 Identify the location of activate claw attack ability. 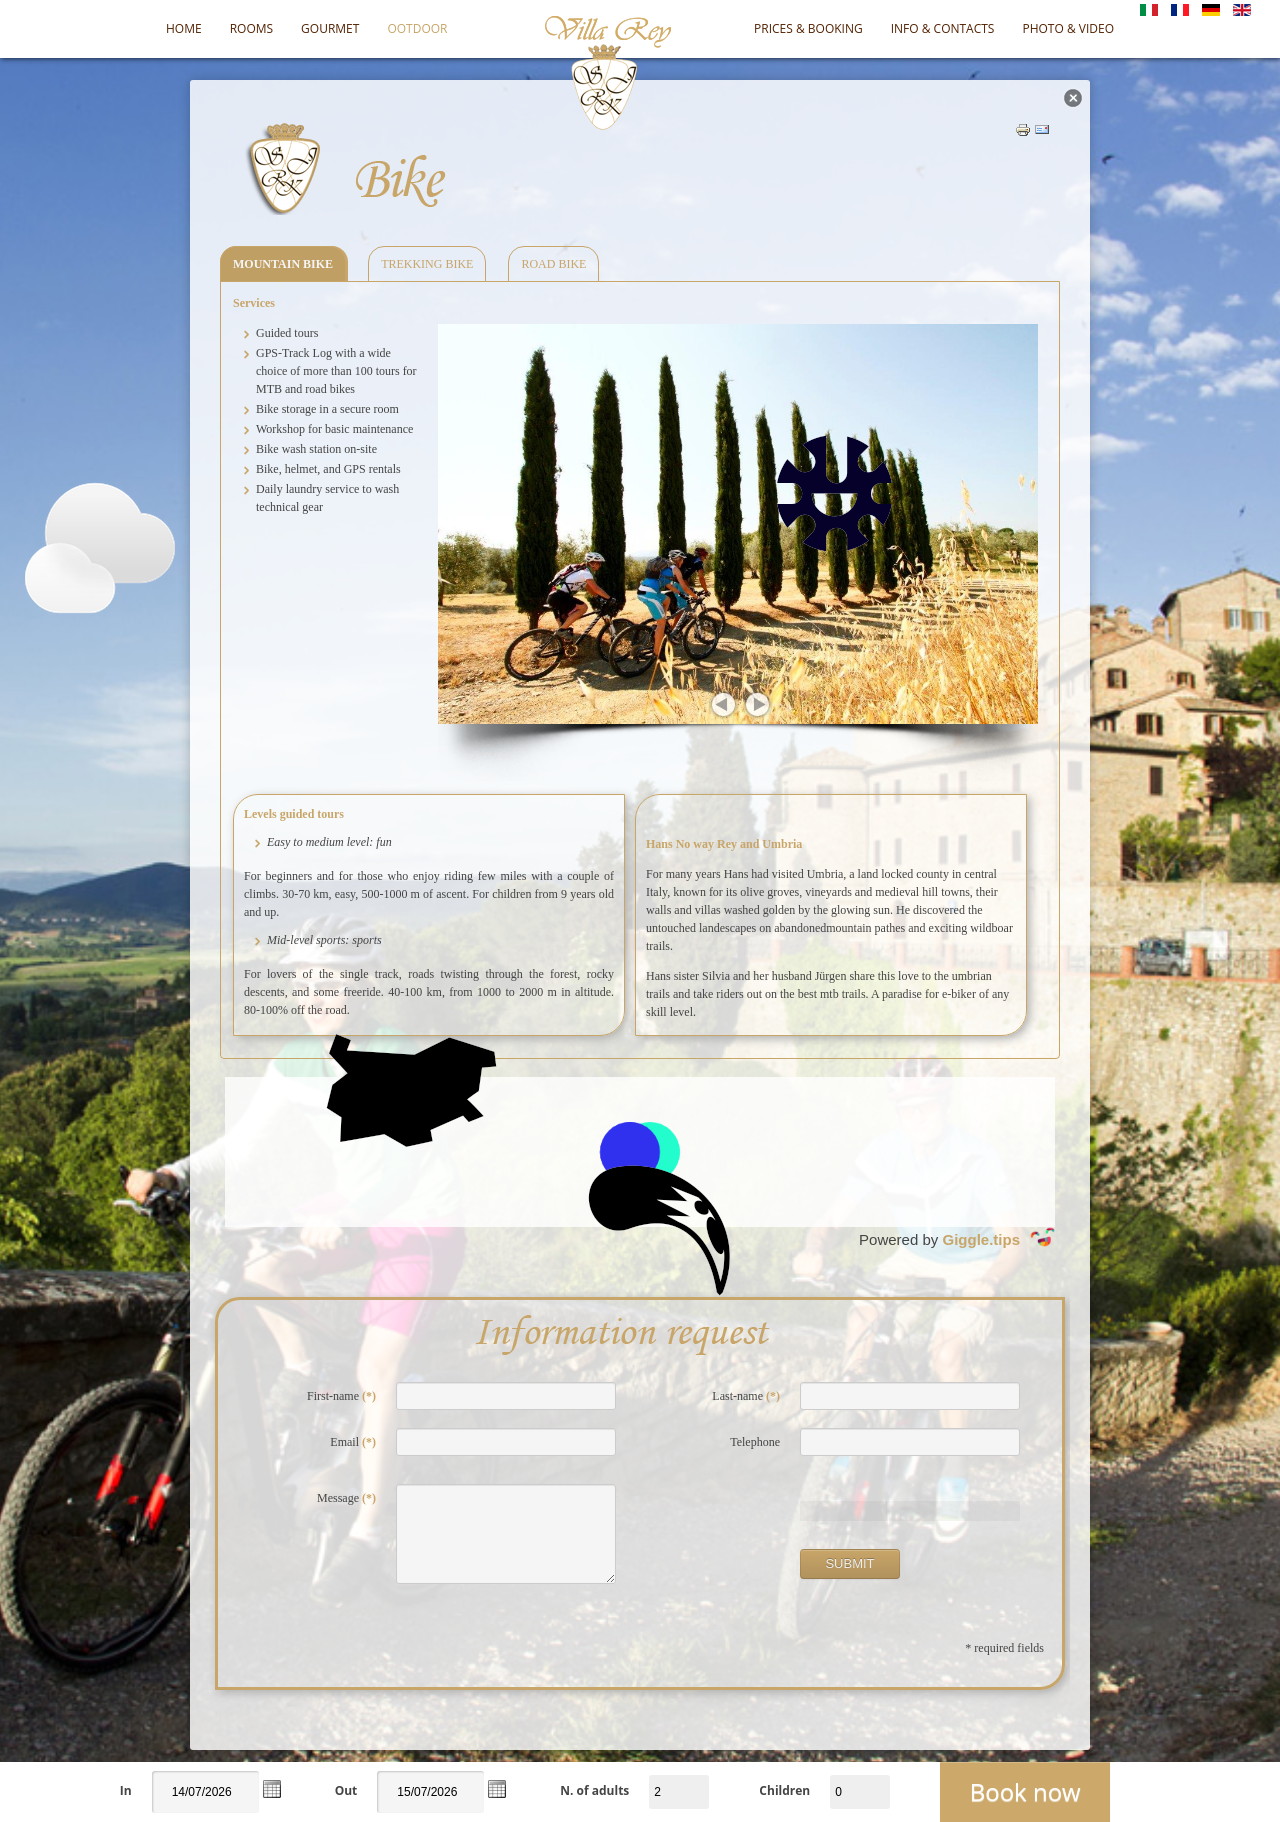
(659, 1233).